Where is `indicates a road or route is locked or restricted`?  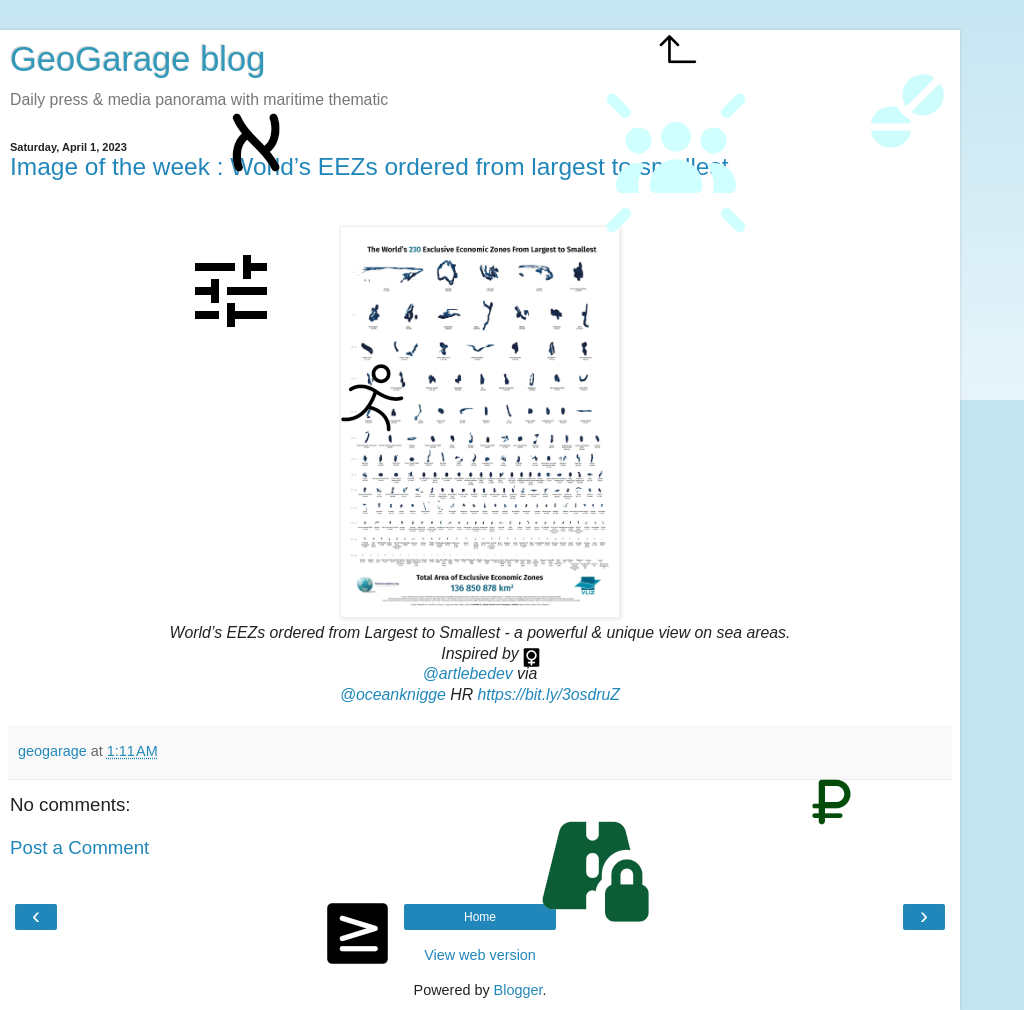 indicates a road or route is locked or restricted is located at coordinates (592, 865).